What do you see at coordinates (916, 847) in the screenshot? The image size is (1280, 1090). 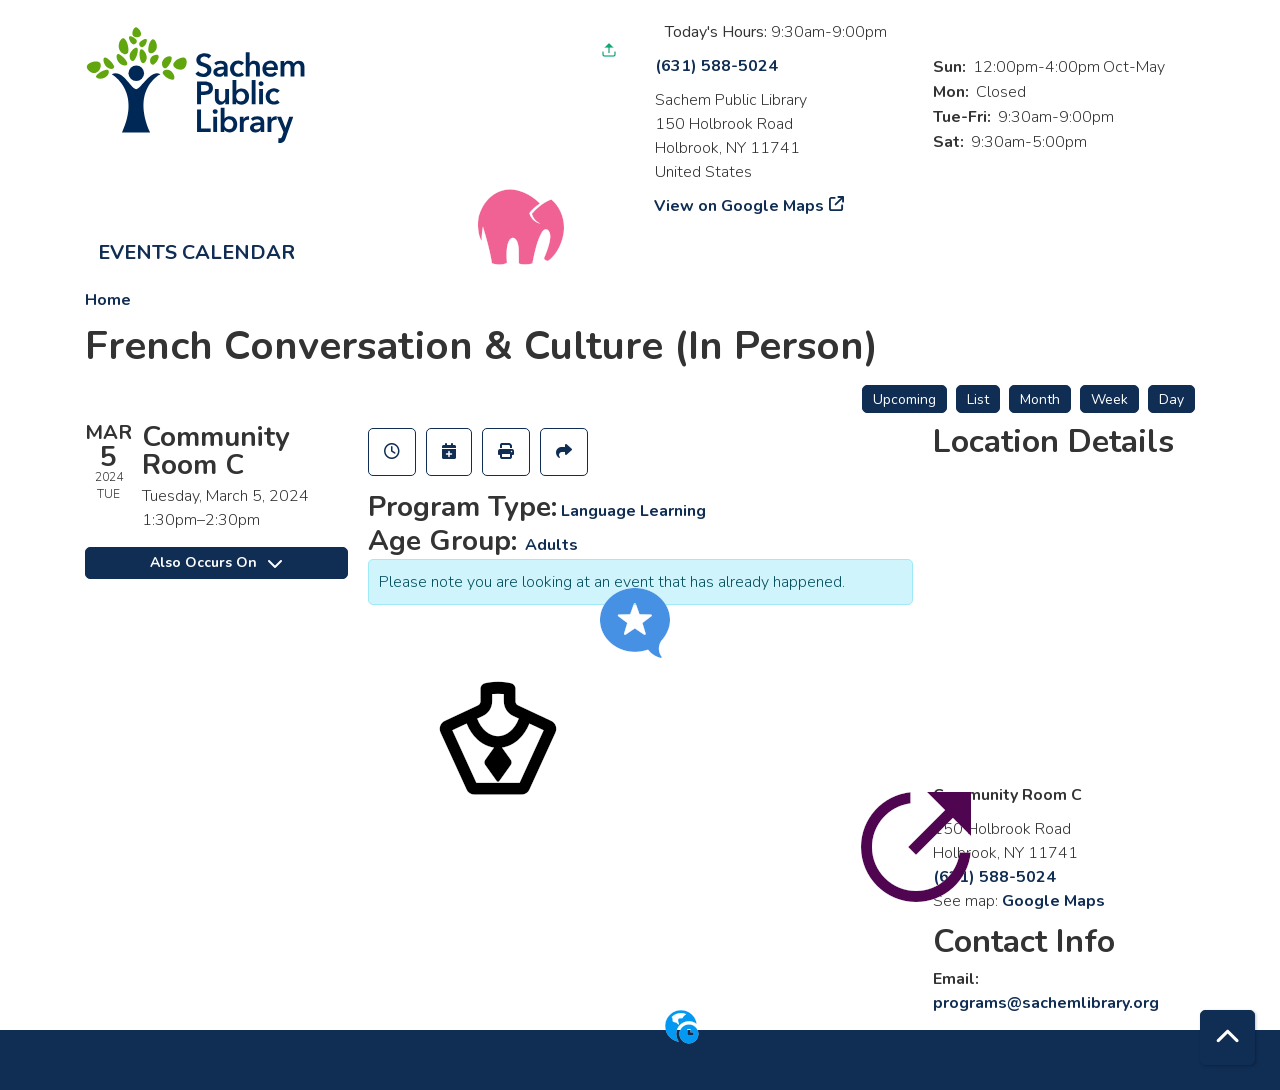 I see `share this content` at bounding box center [916, 847].